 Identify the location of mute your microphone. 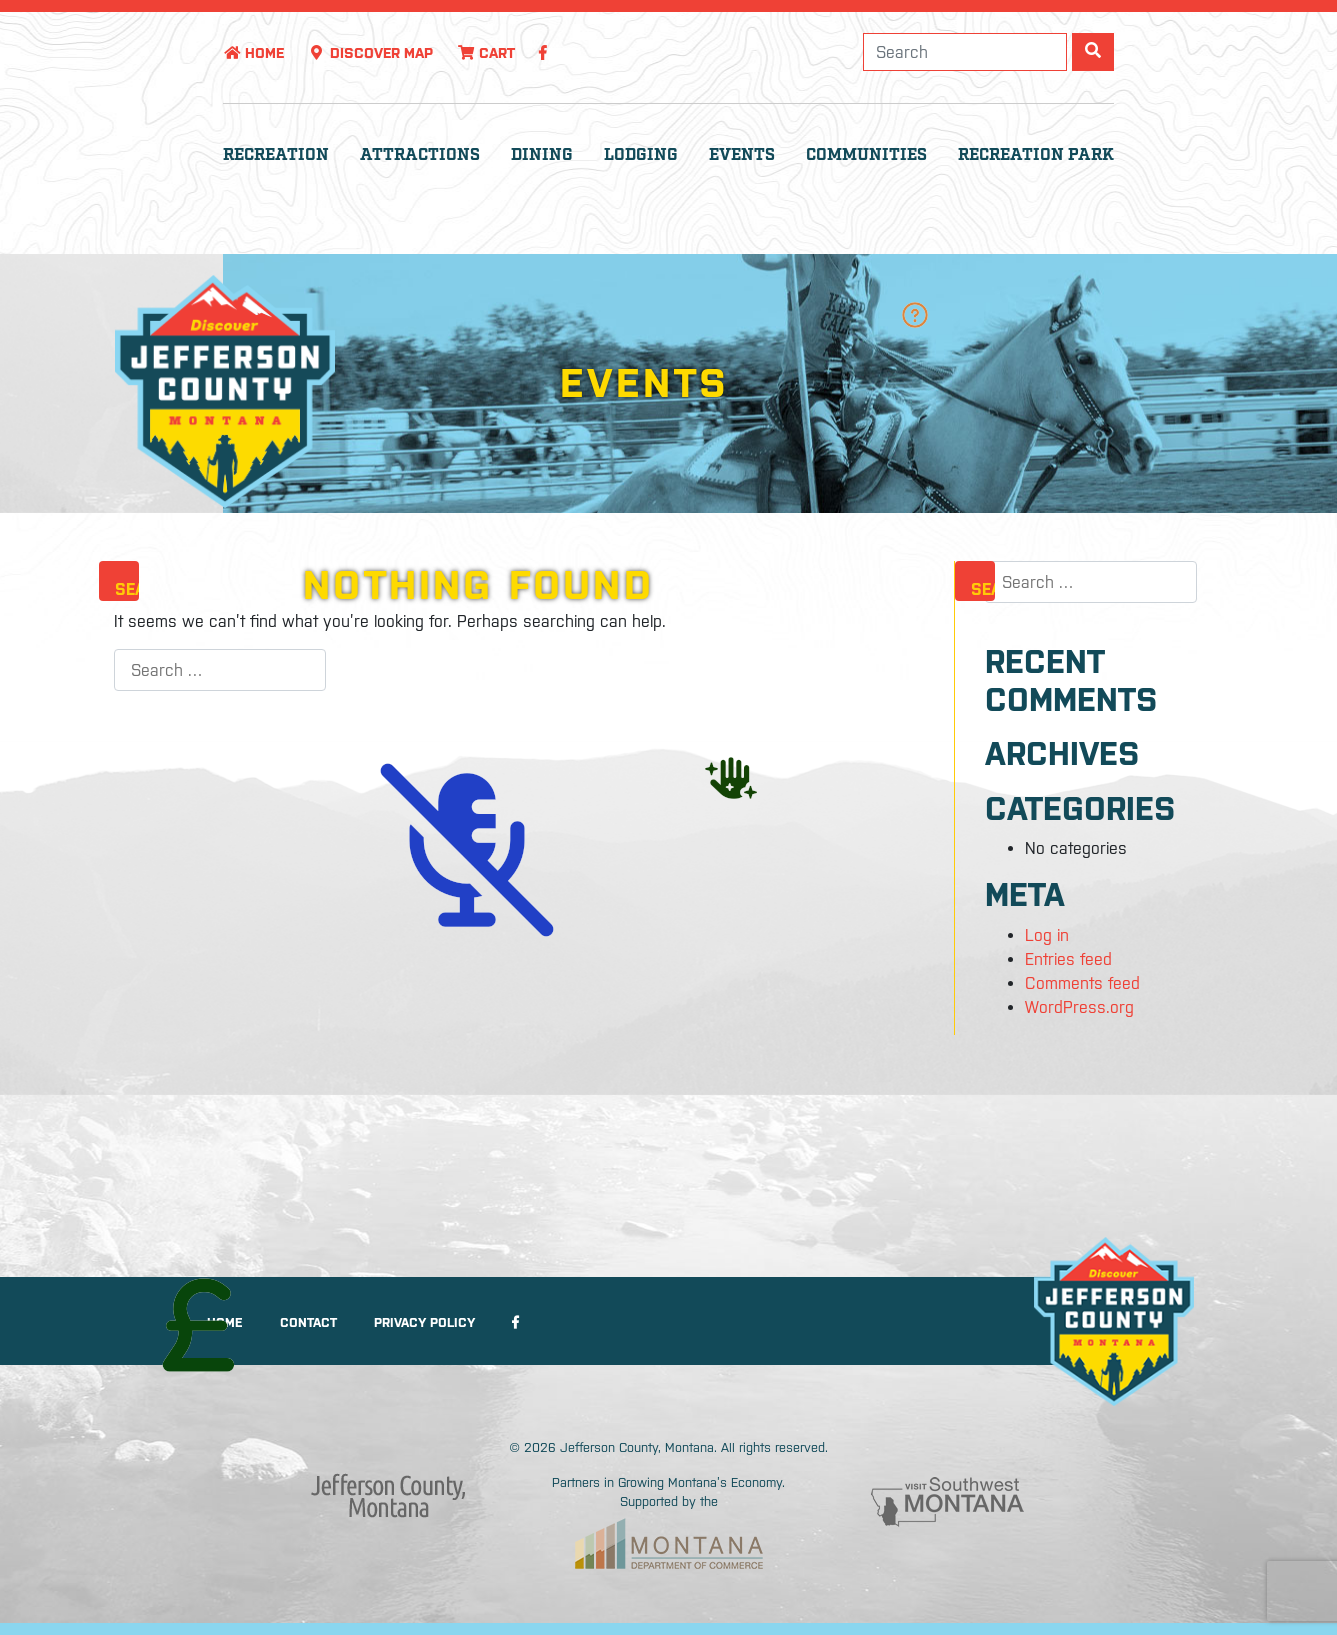
(467, 850).